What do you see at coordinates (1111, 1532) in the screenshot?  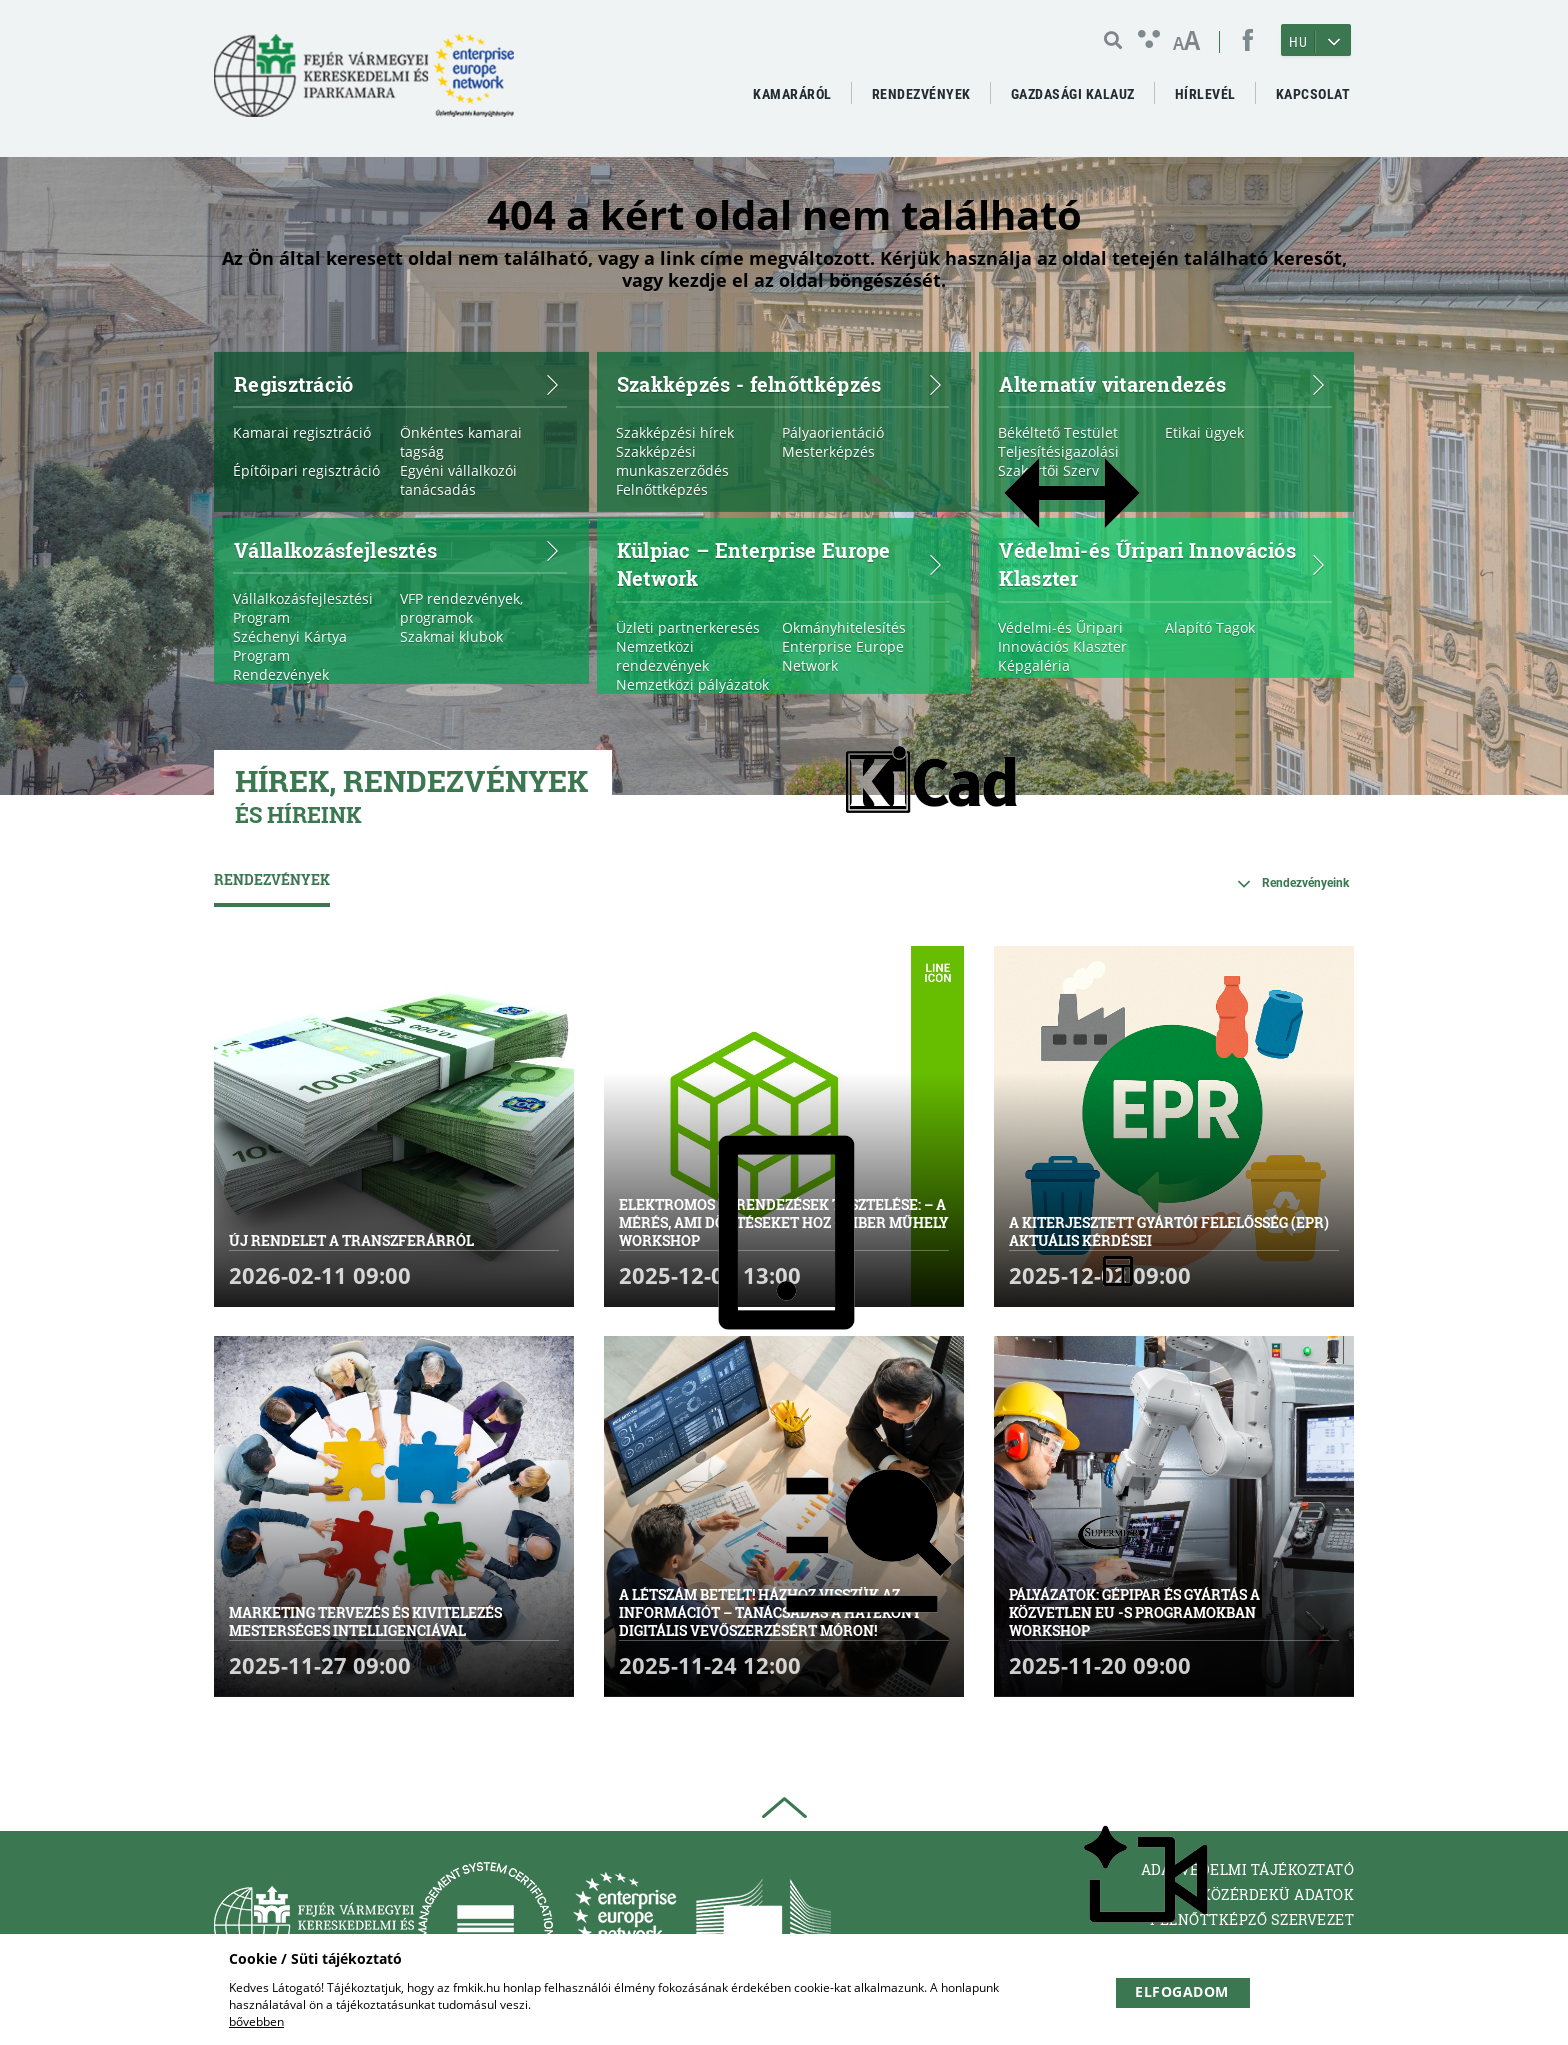 I see `Supermicro company logo` at bounding box center [1111, 1532].